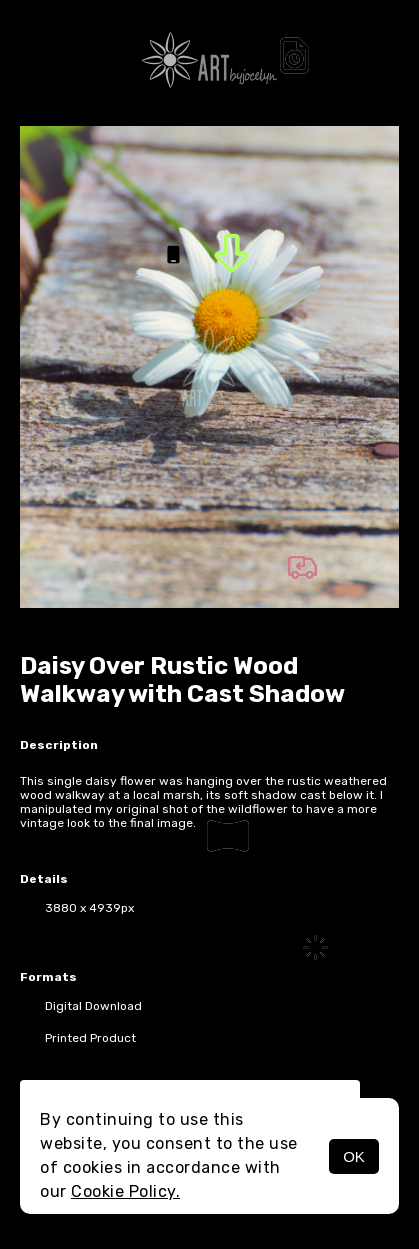  I want to click on loading content in progress, so click(315, 947).